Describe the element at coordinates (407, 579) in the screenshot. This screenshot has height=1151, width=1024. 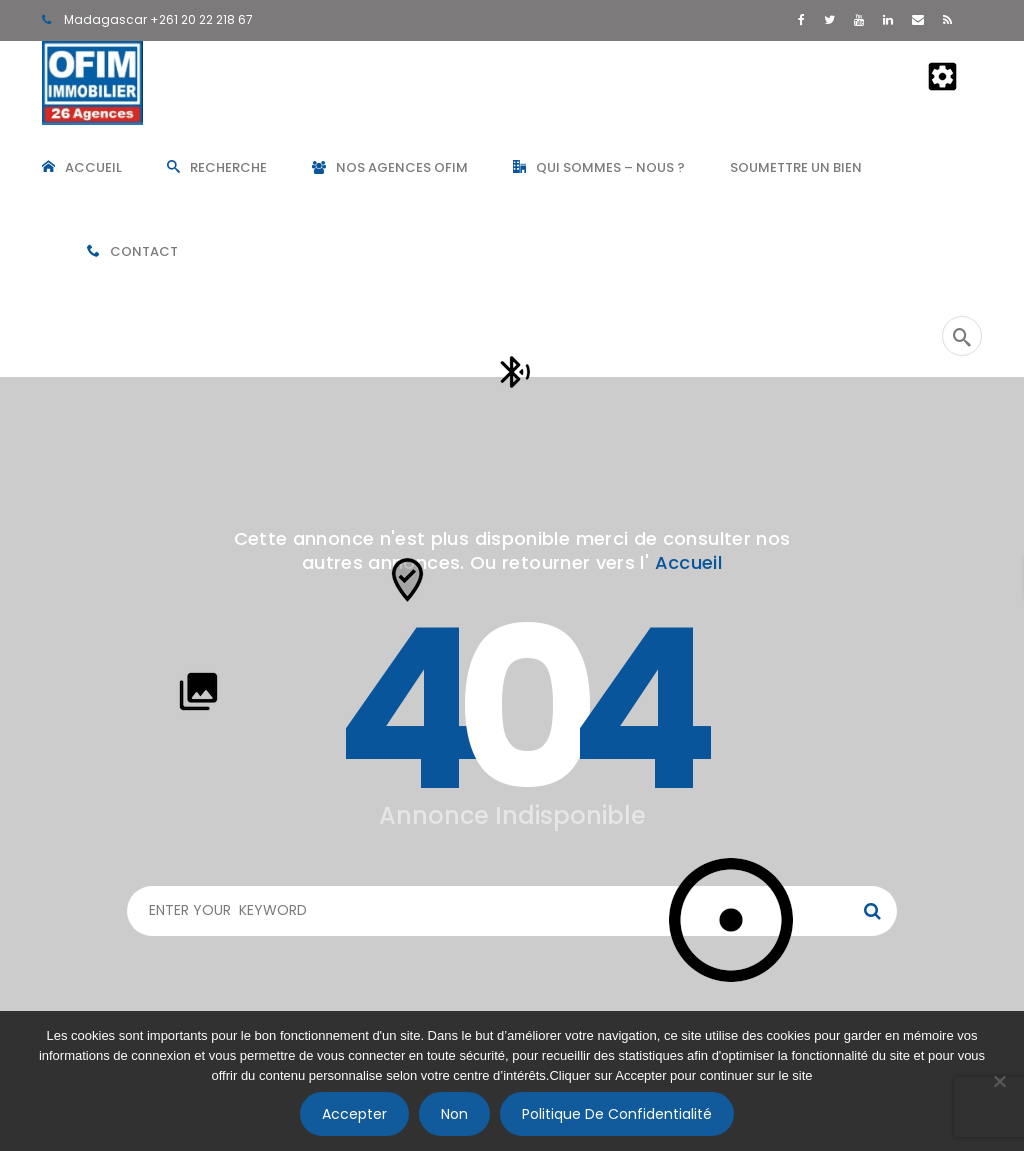
I see `confirm or select a voting location` at that location.